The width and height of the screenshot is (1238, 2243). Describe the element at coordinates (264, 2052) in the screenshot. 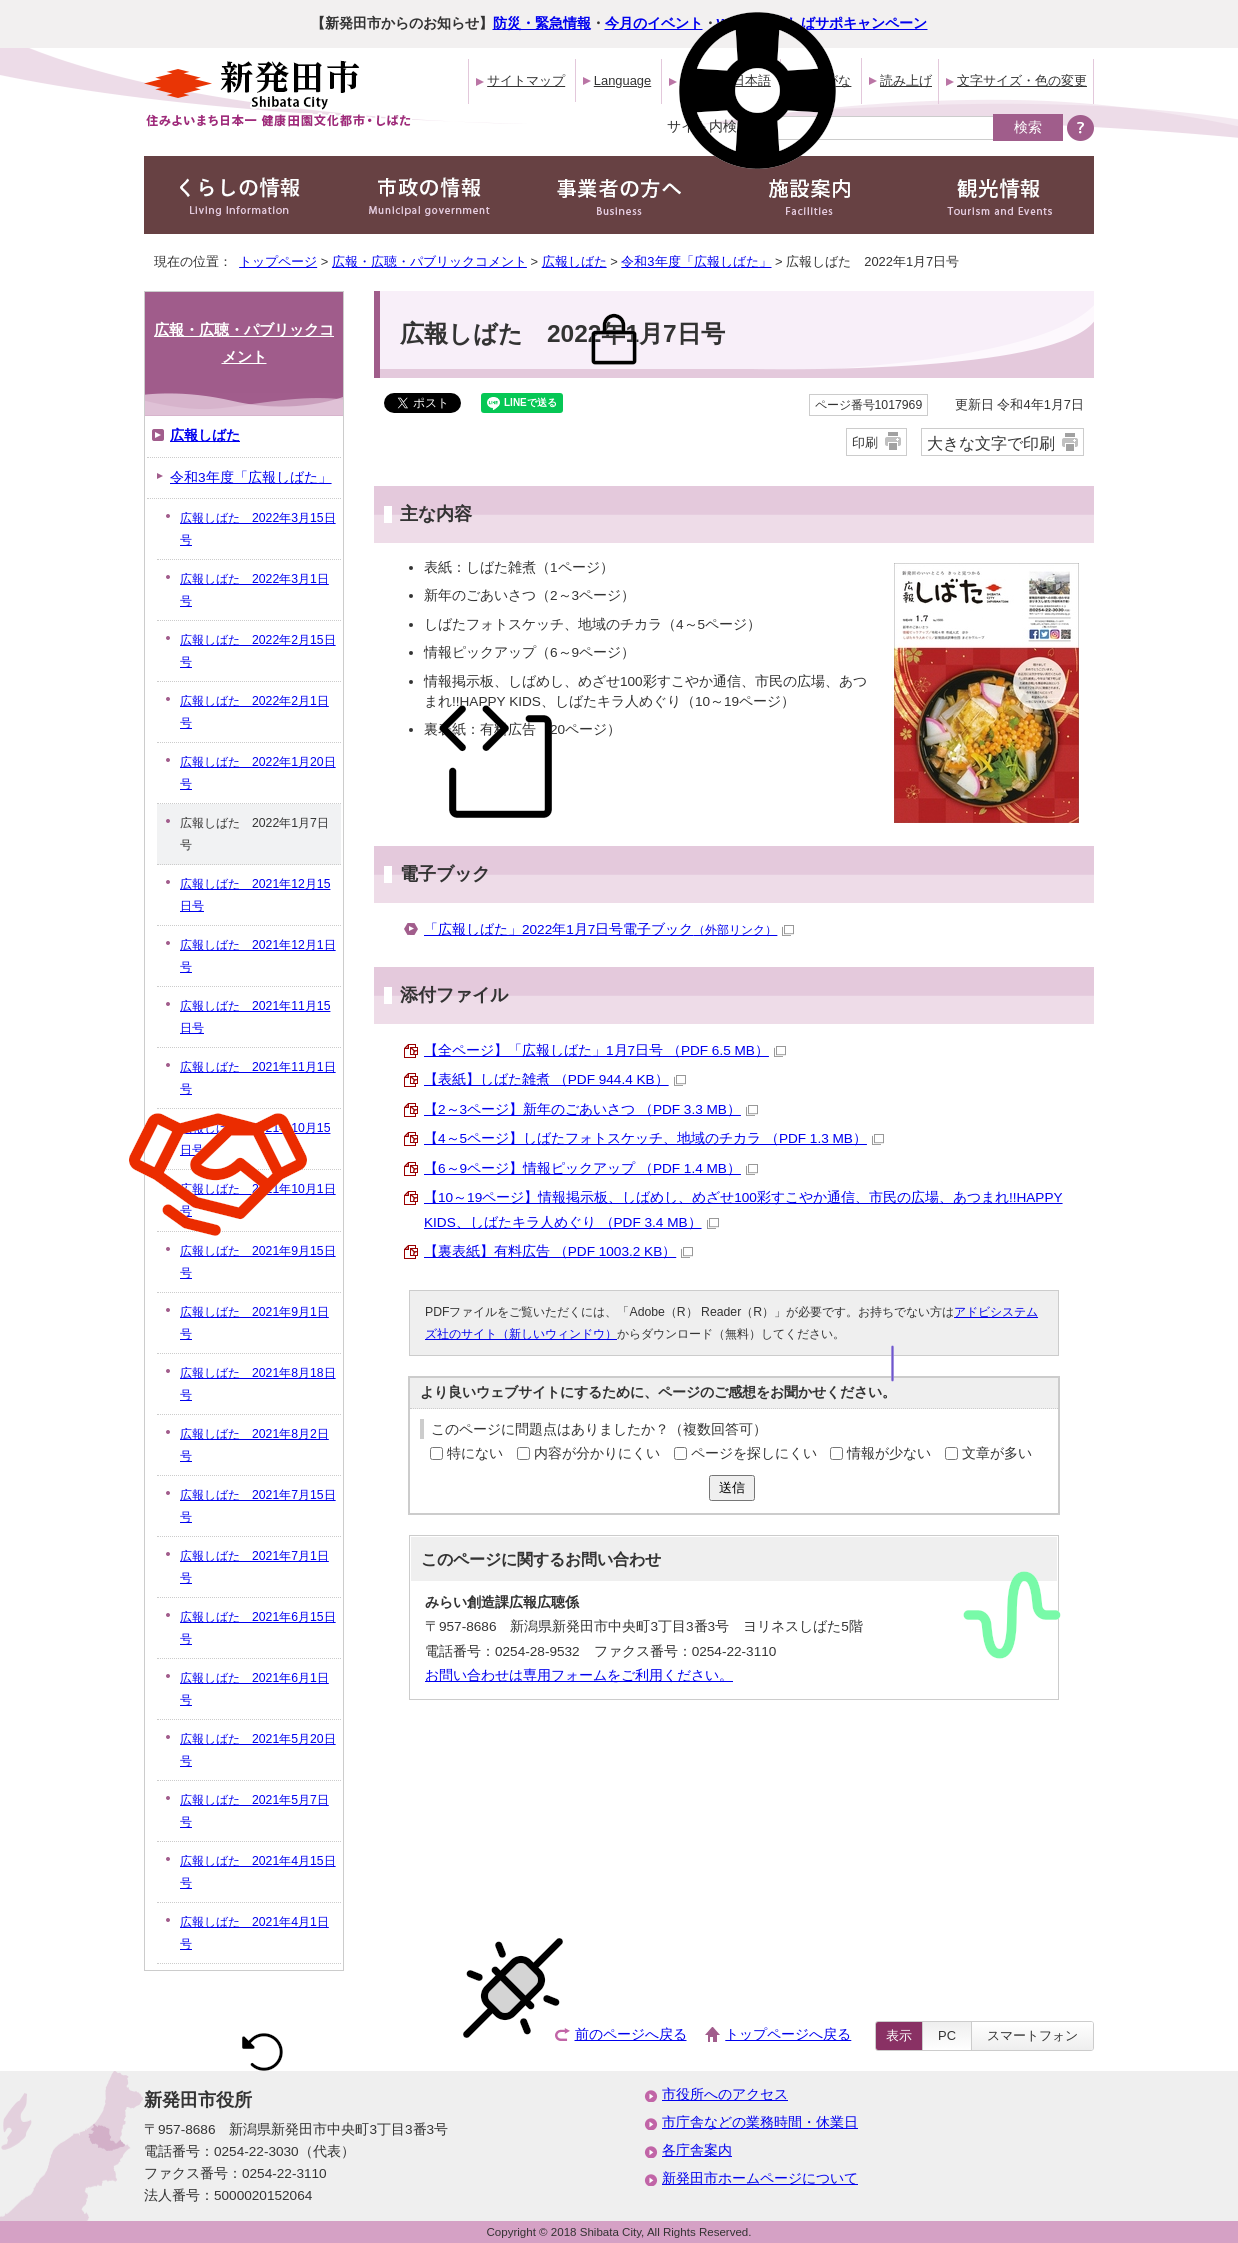

I see `undo the last action` at that location.